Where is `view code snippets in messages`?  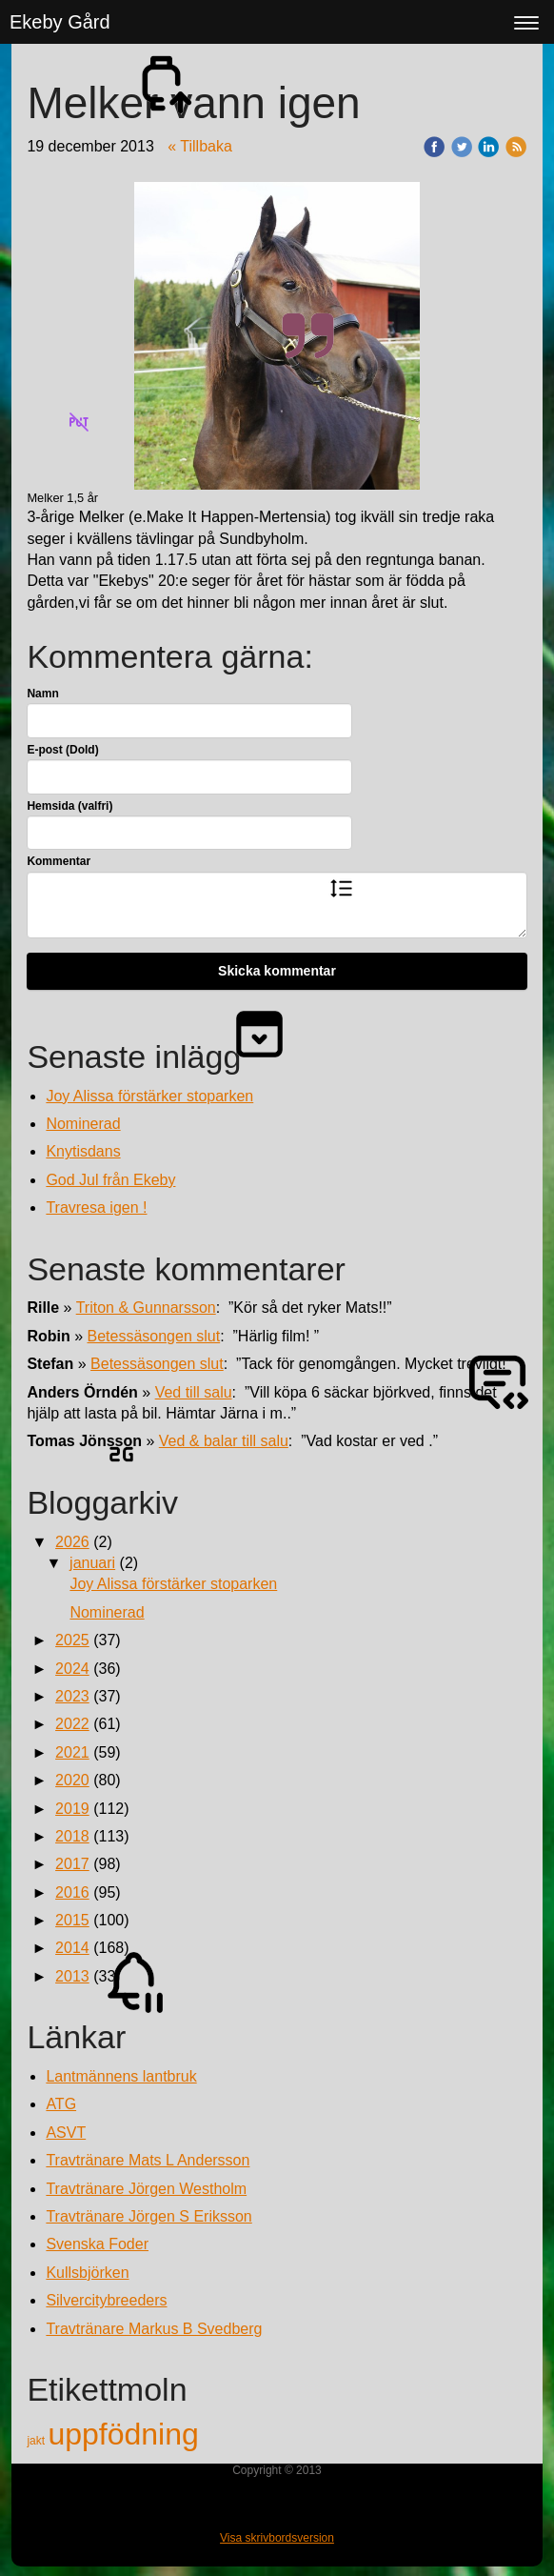 view code snippets in messages is located at coordinates (497, 1380).